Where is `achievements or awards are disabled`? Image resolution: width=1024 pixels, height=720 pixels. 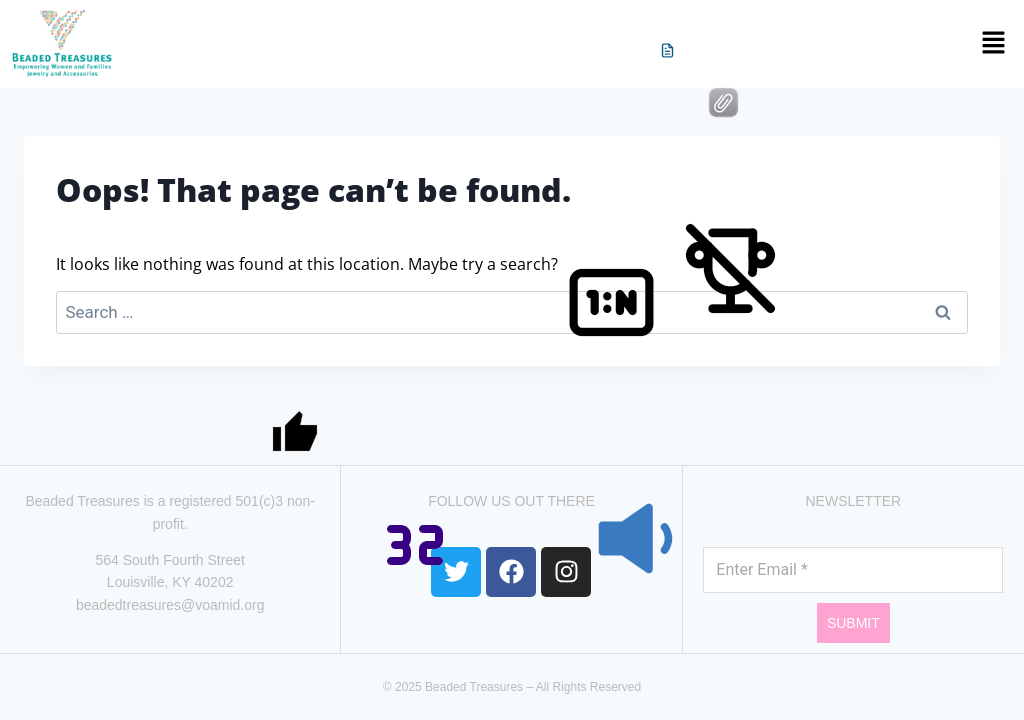
achievements or awards are disabled is located at coordinates (730, 268).